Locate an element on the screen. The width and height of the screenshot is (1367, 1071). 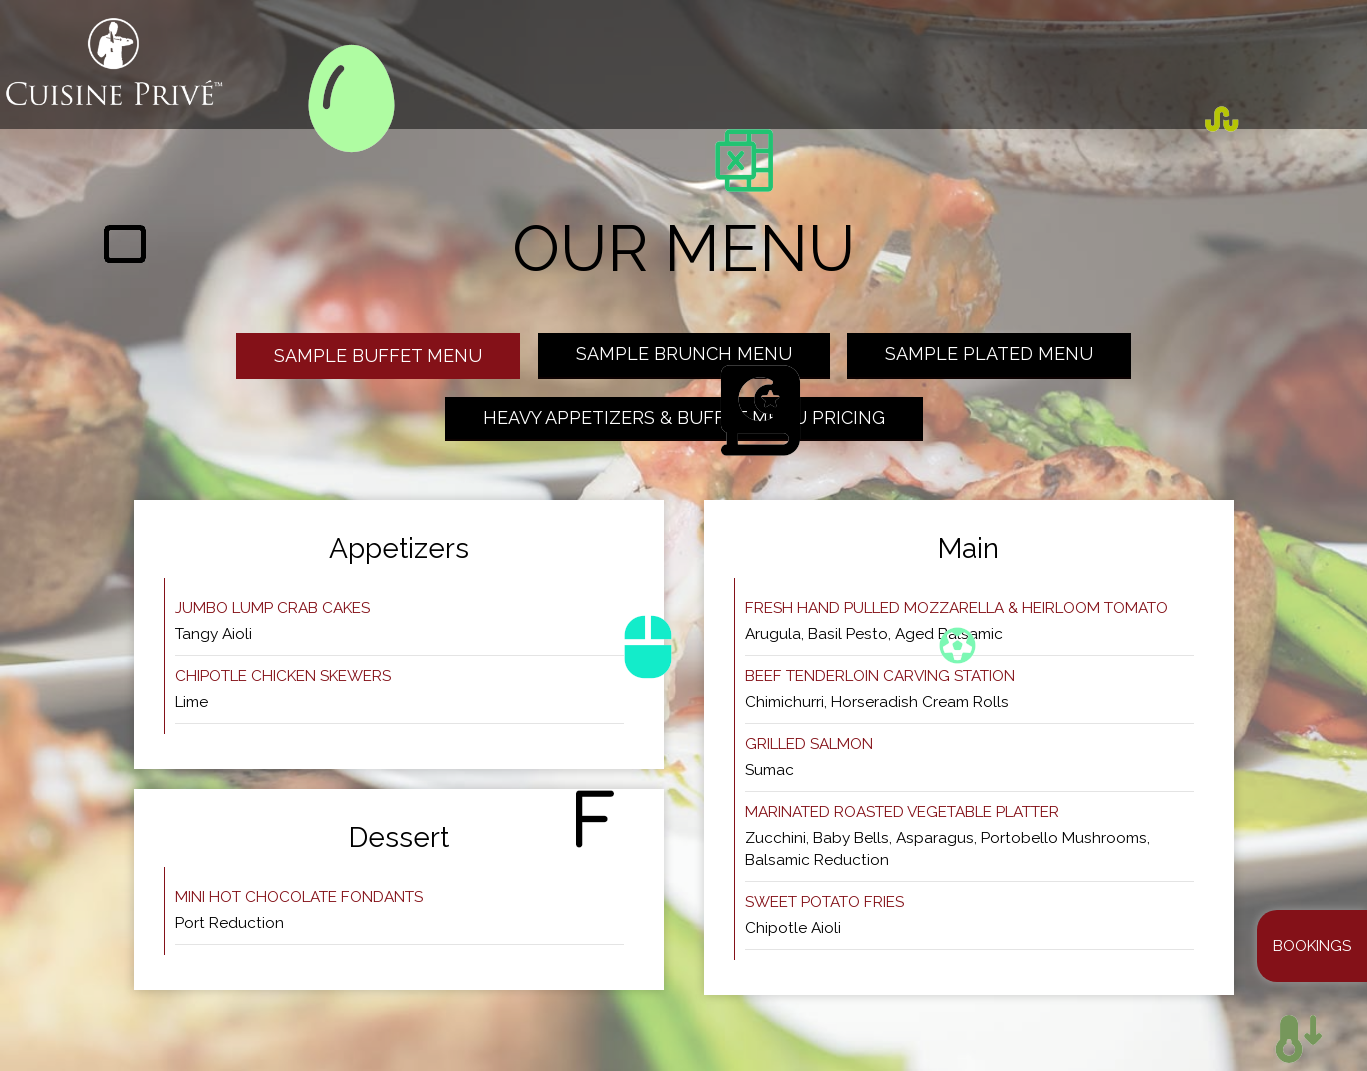
decrease temperature setting is located at coordinates (1298, 1039).